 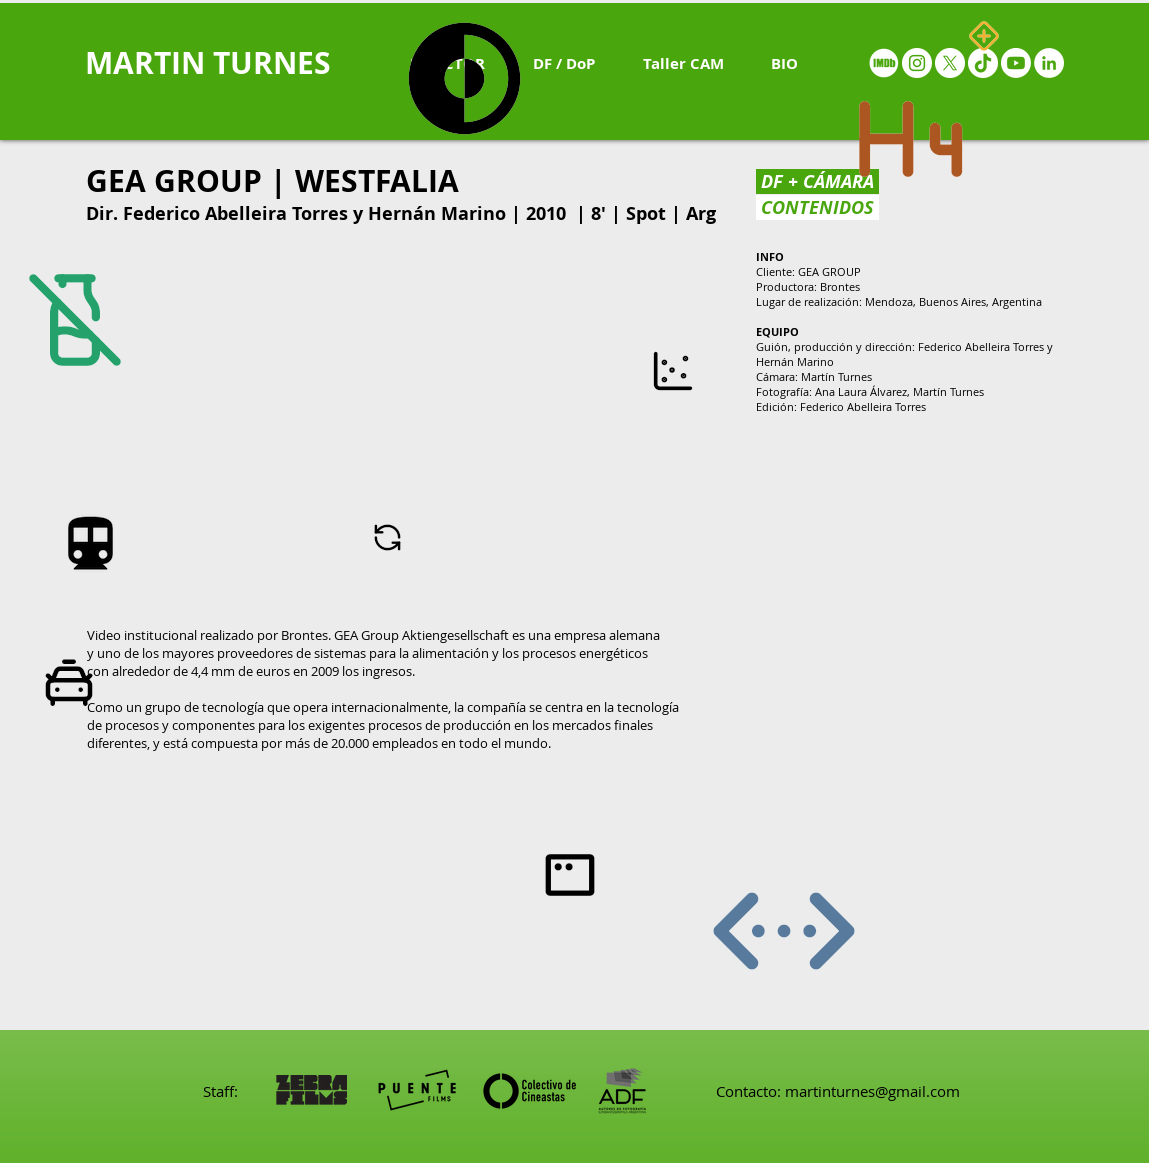 What do you see at coordinates (90, 544) in the screenshot?
I see `get subway or metro directions` at bounding box center [90, 544].